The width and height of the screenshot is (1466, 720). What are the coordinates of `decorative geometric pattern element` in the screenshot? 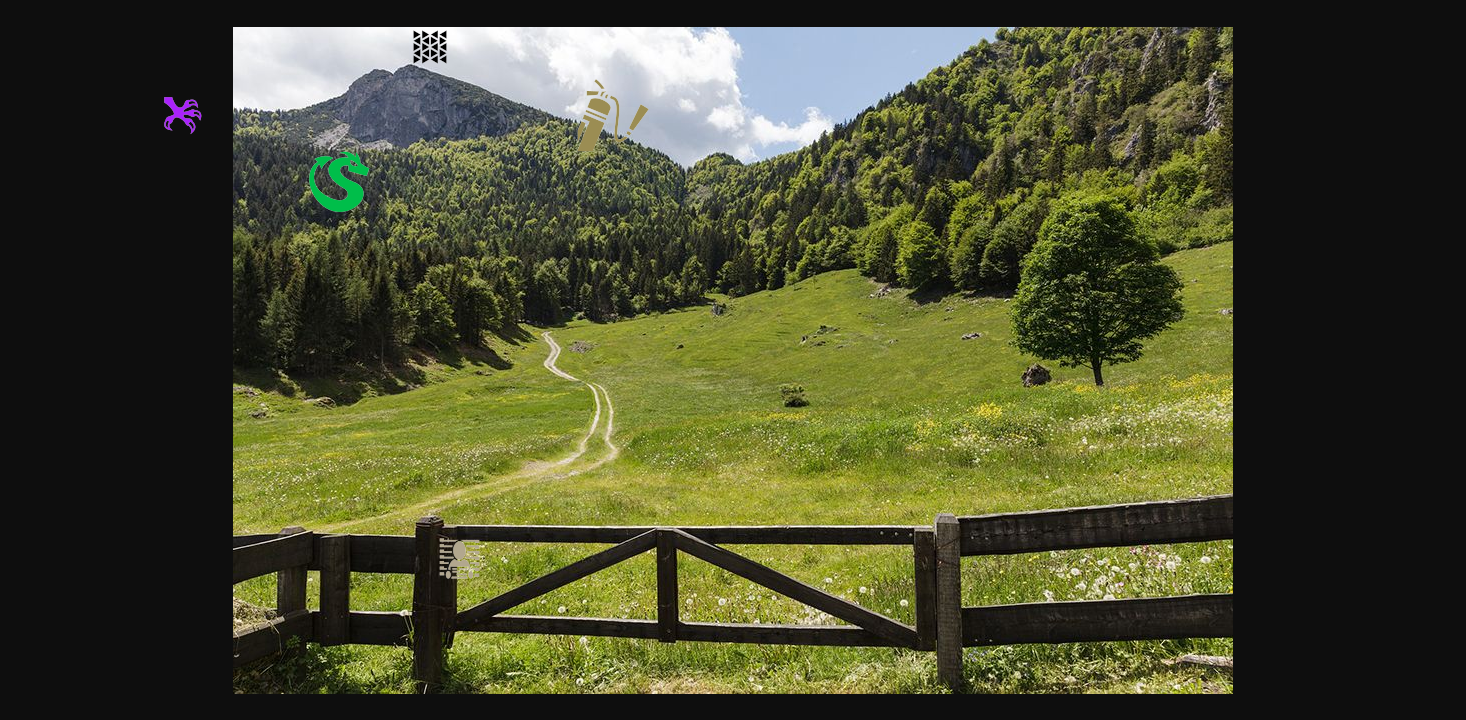 It's located at (430, 47).